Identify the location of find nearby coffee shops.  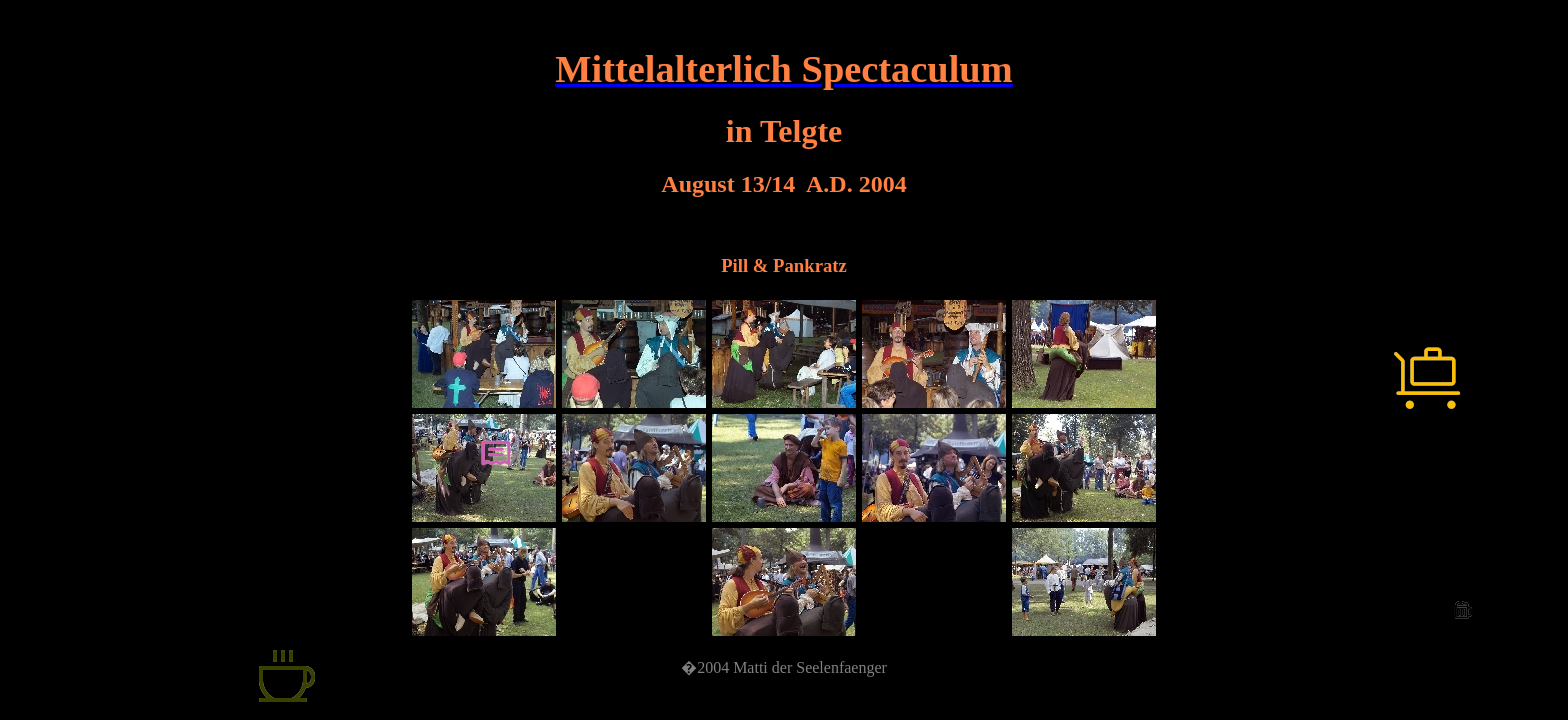
(285, 678).